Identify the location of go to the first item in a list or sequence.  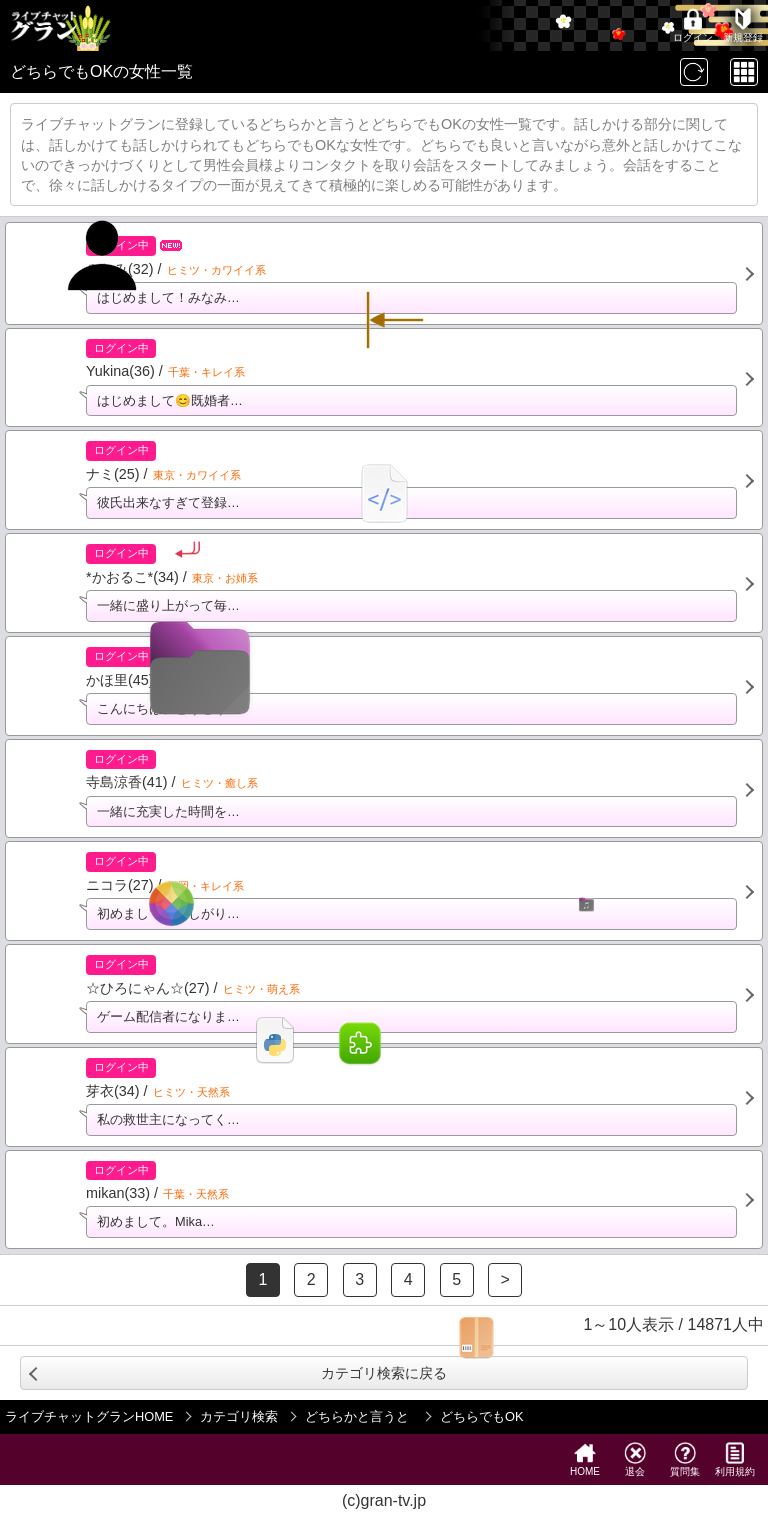
(395, 320).